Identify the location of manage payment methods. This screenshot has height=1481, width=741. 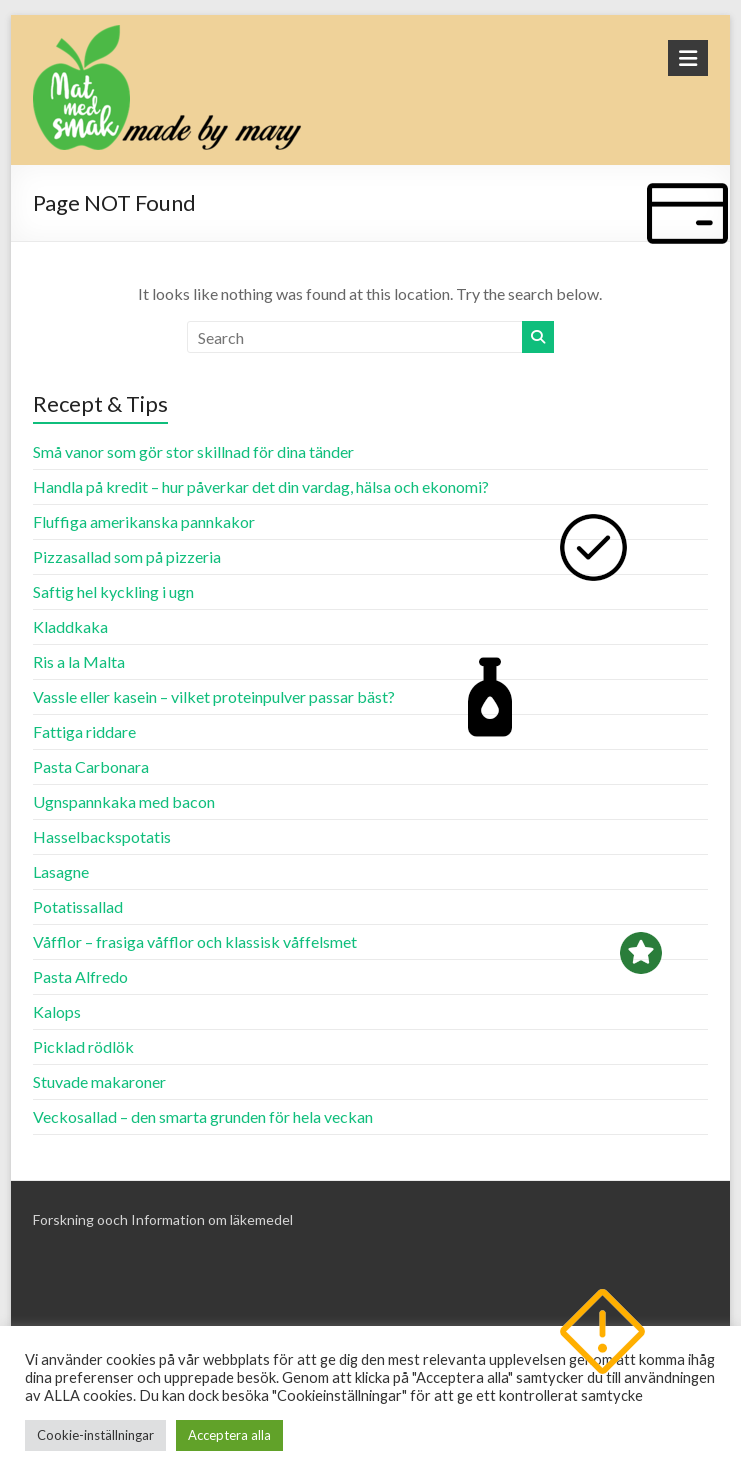
(687, 213).